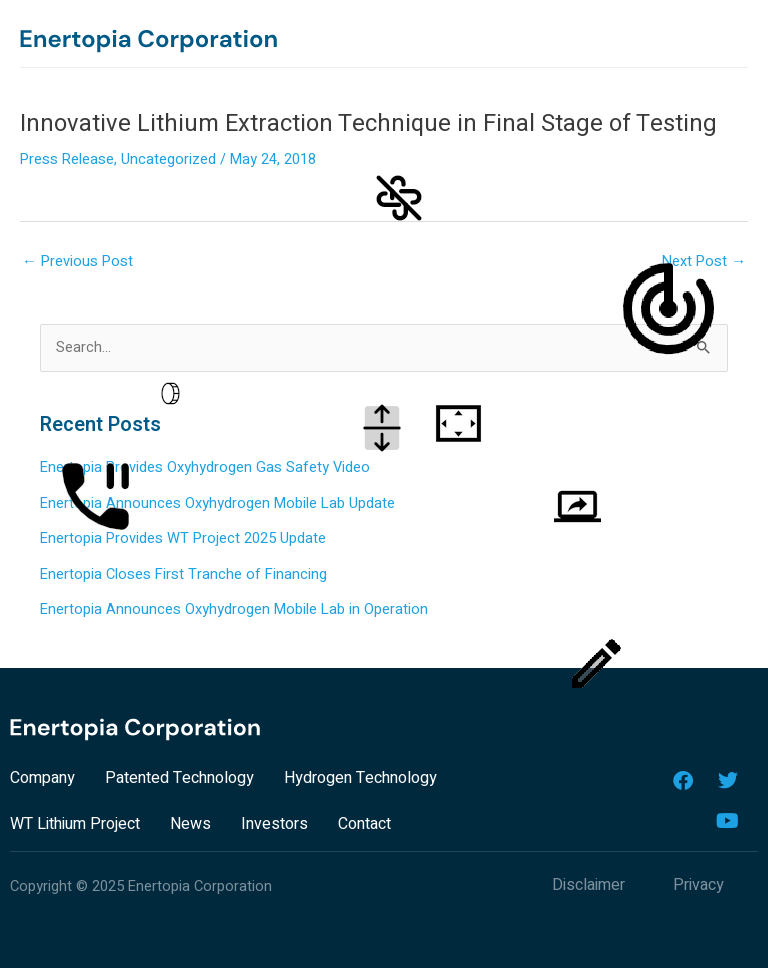 This screenshot has height=968, width=768. What do you see at coordinates (170, 393) in the screenshot?
I see `view account balance or credits` at bounding box center [170, 393].